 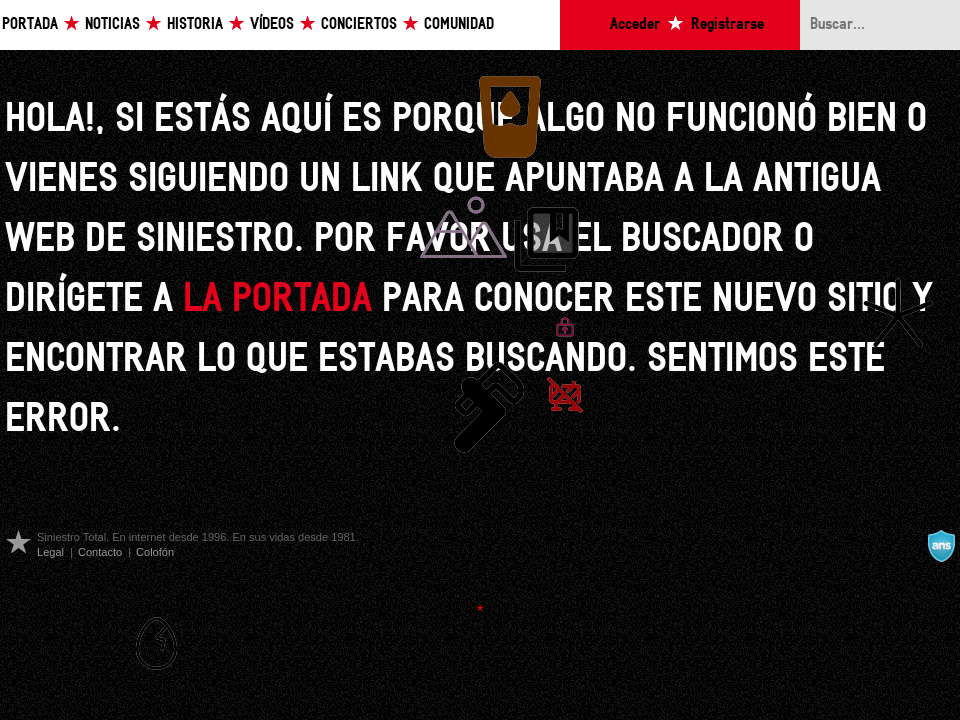 I want to click on indicates a cracked or broken item, so click(x=156, y=643).